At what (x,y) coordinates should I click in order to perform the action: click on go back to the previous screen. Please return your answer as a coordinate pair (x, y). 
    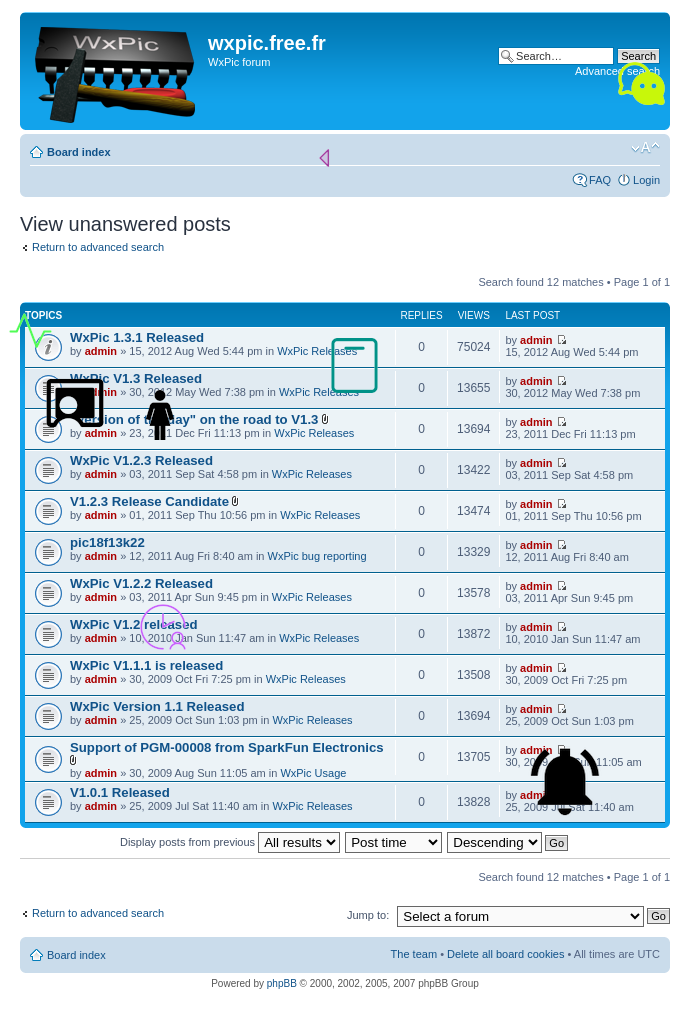
    Looking at the image, I should click on (325, 158).